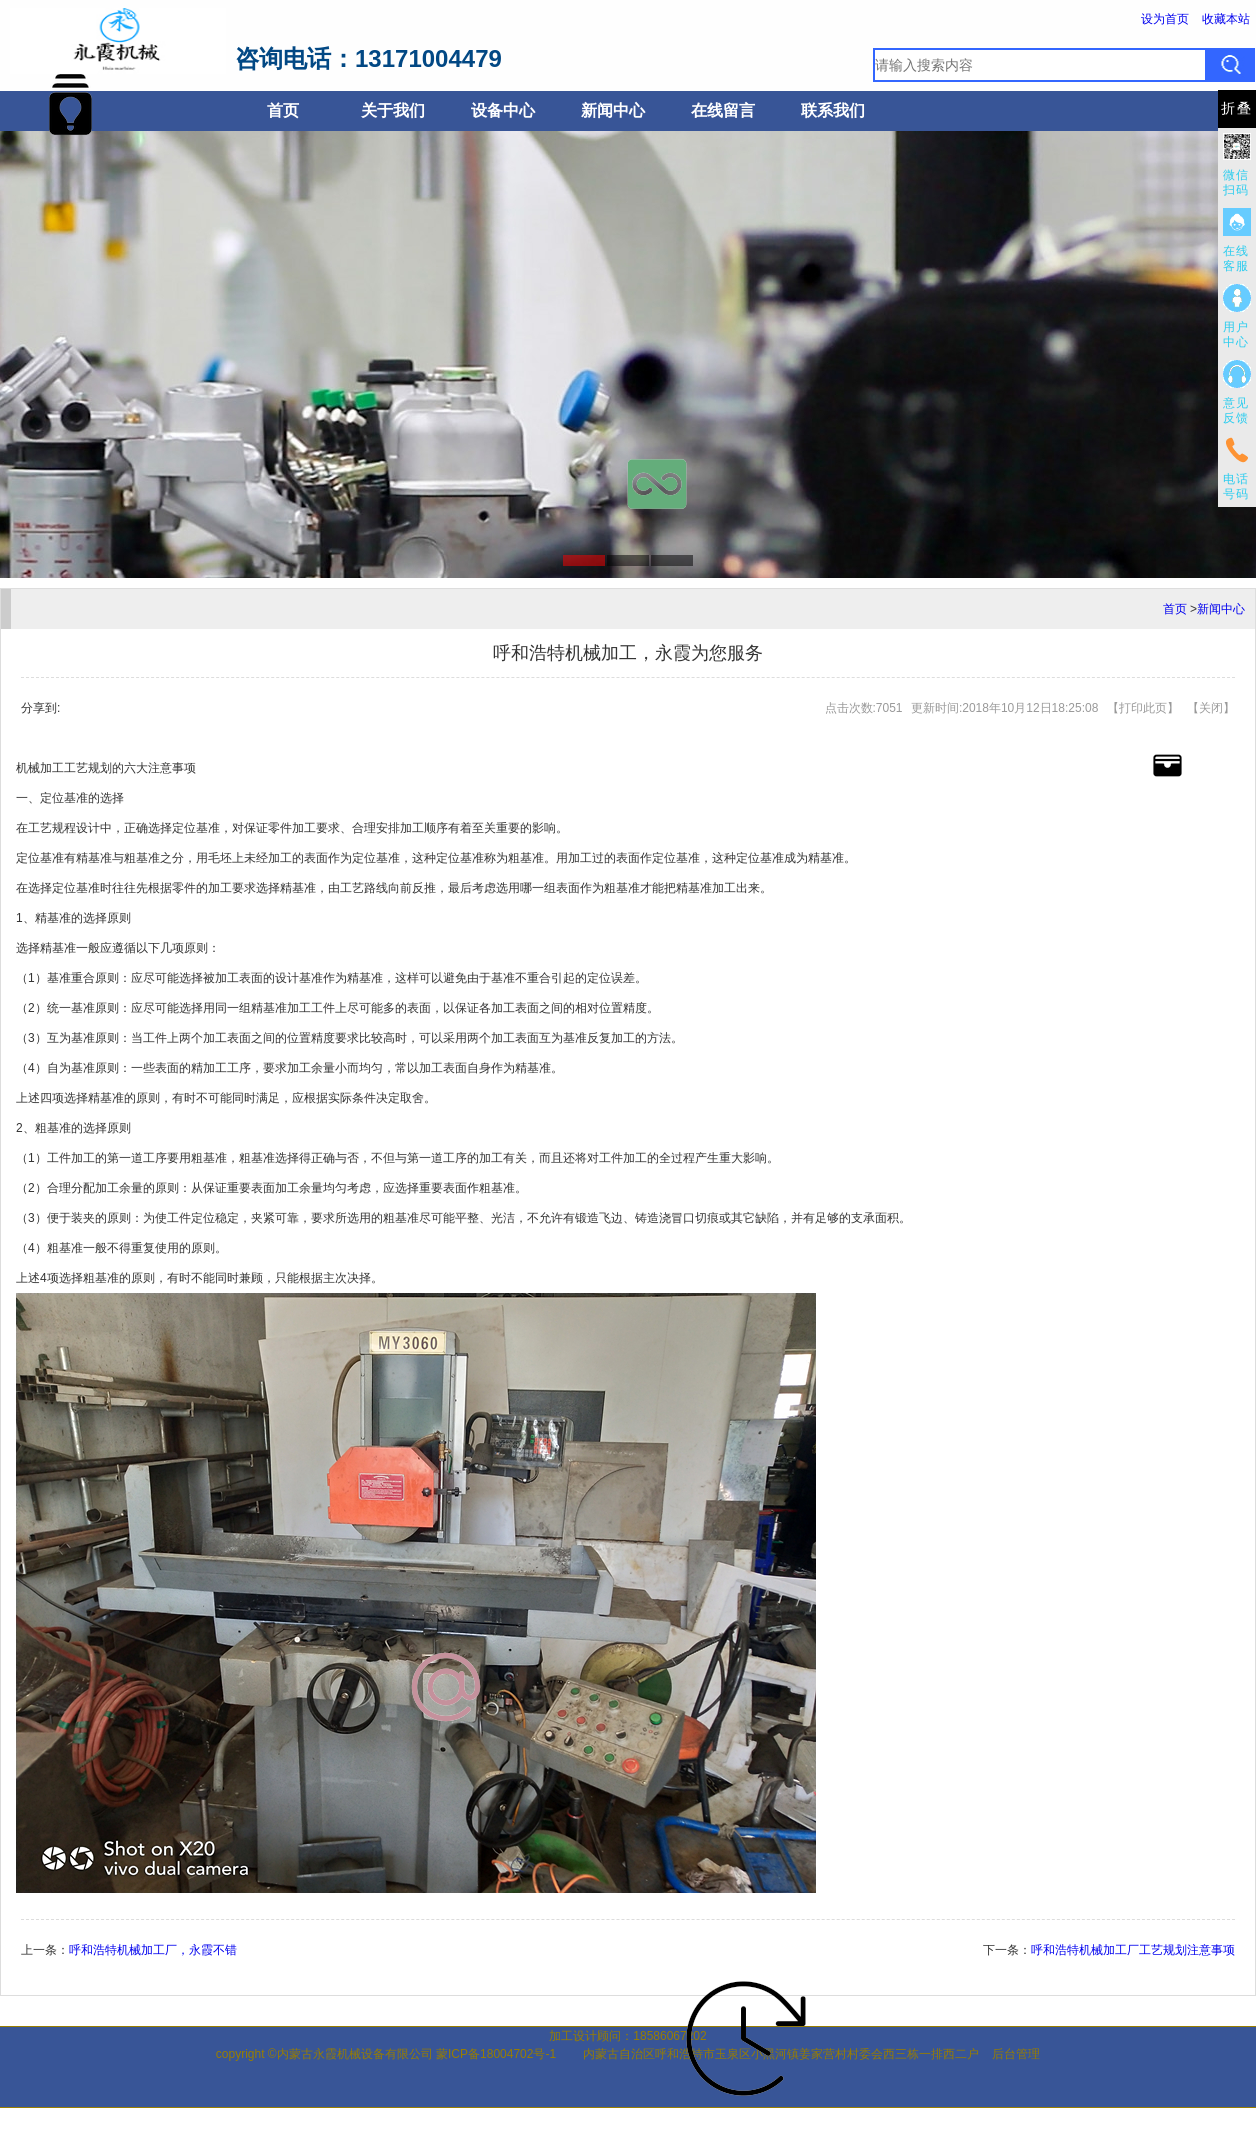 This screenshot has height=2148, width=1256. Describe the element at coordinates (446, 1687) in the screenshot. I see `mention a user or tag someone` at that location.